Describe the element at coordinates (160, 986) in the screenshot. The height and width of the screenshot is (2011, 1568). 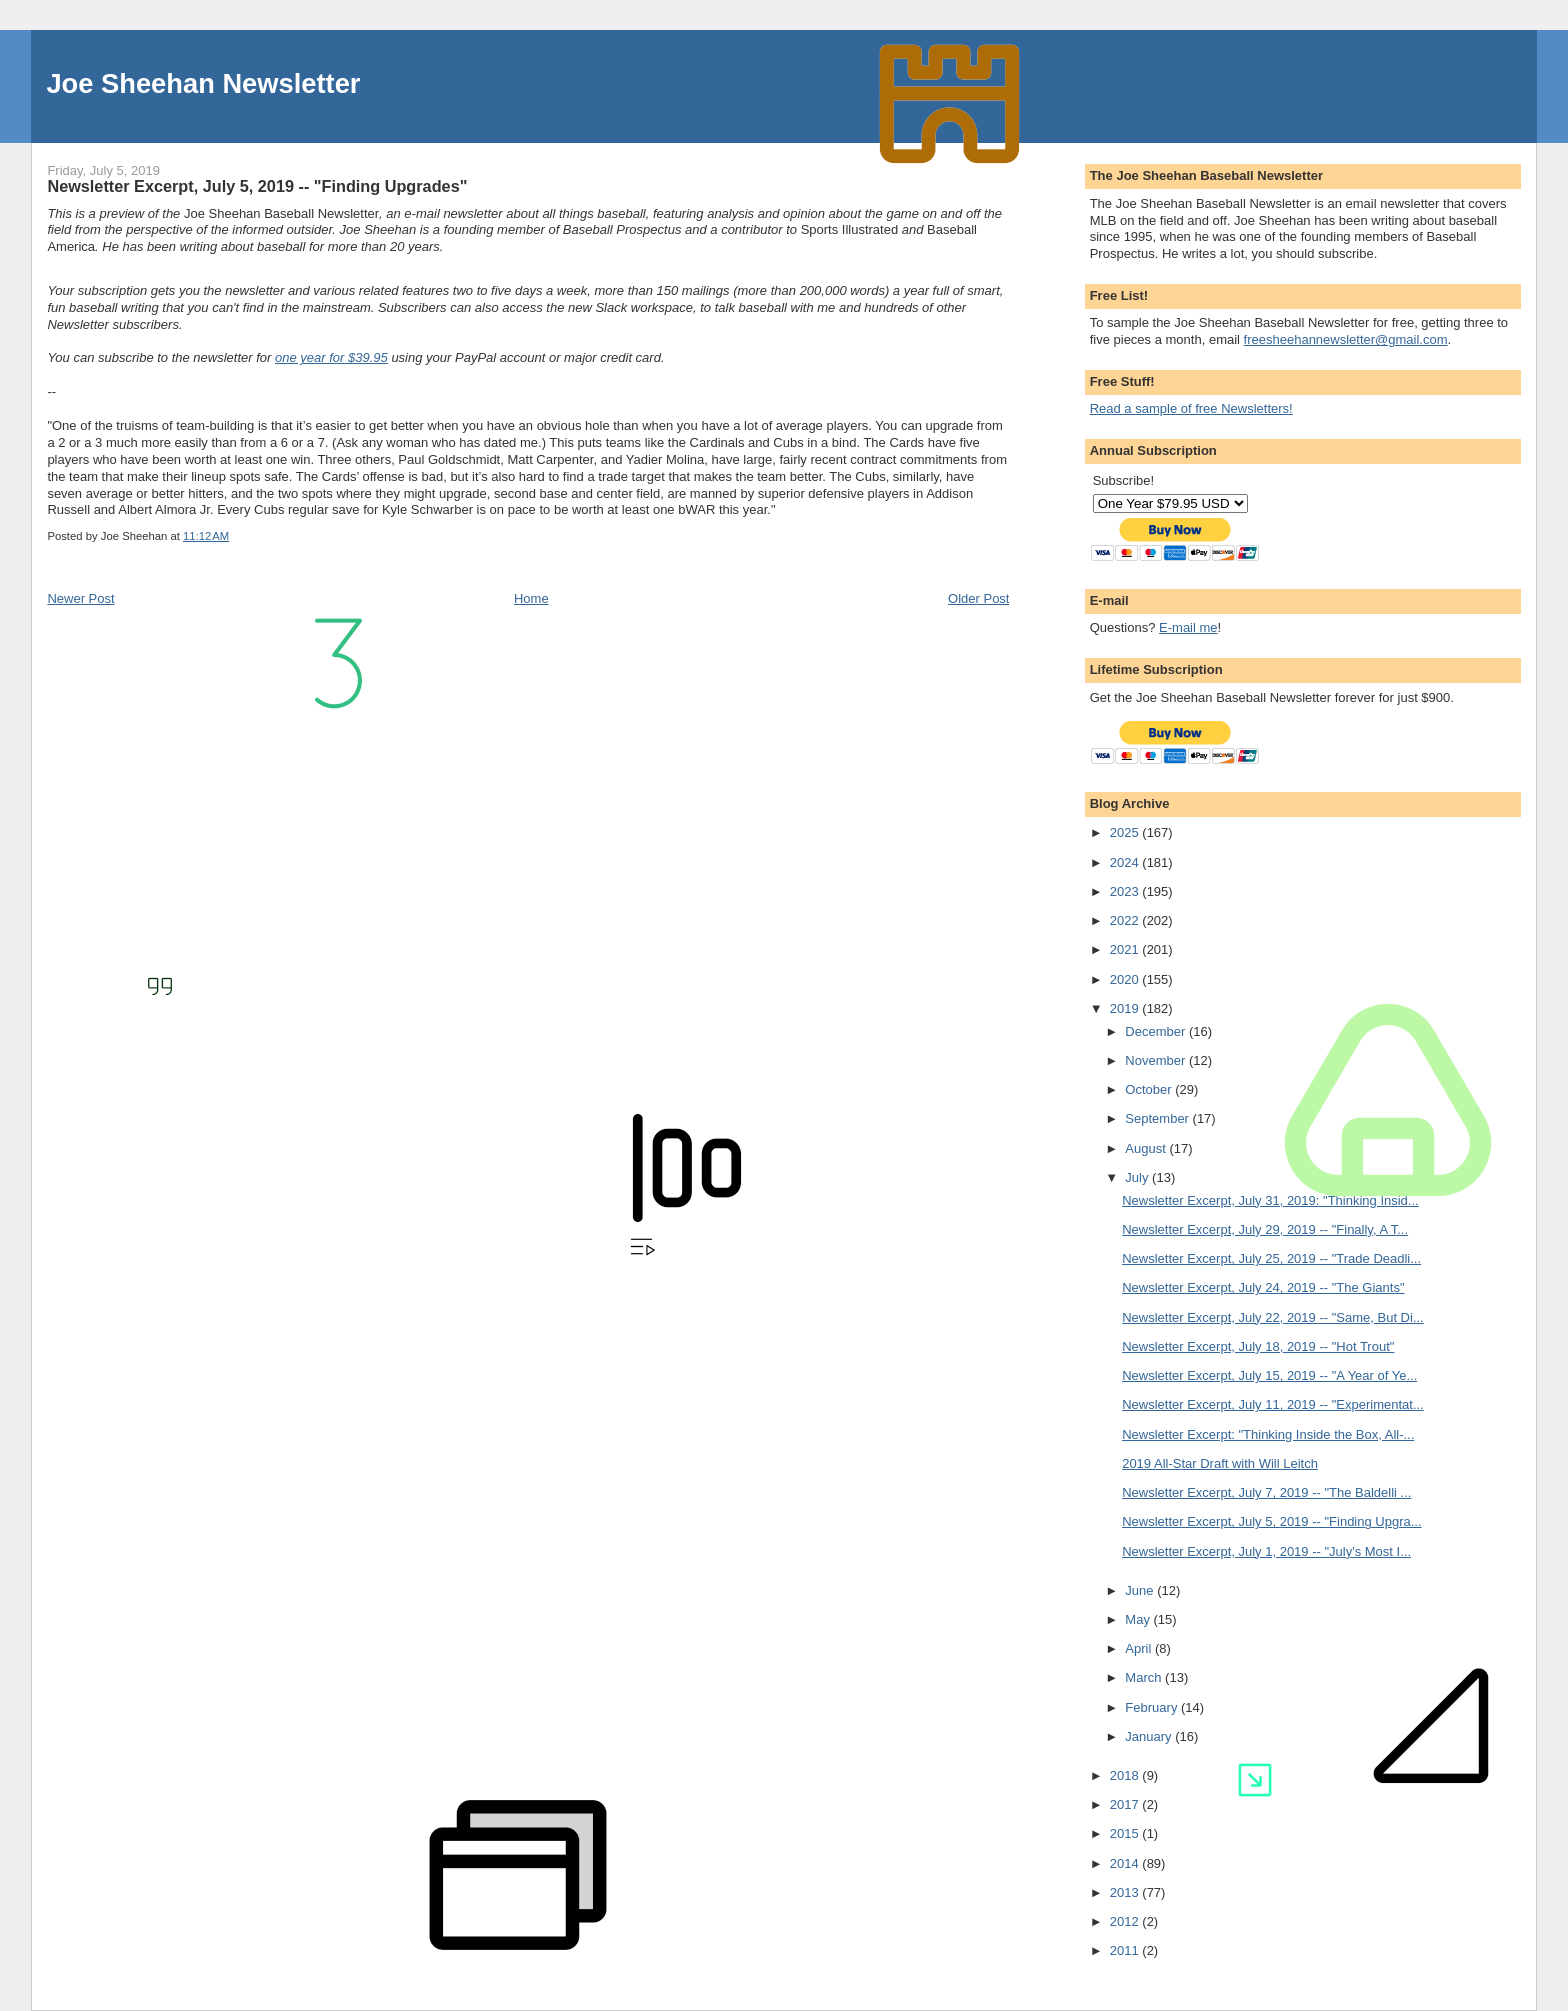
I see `insert a block quote` at that location.